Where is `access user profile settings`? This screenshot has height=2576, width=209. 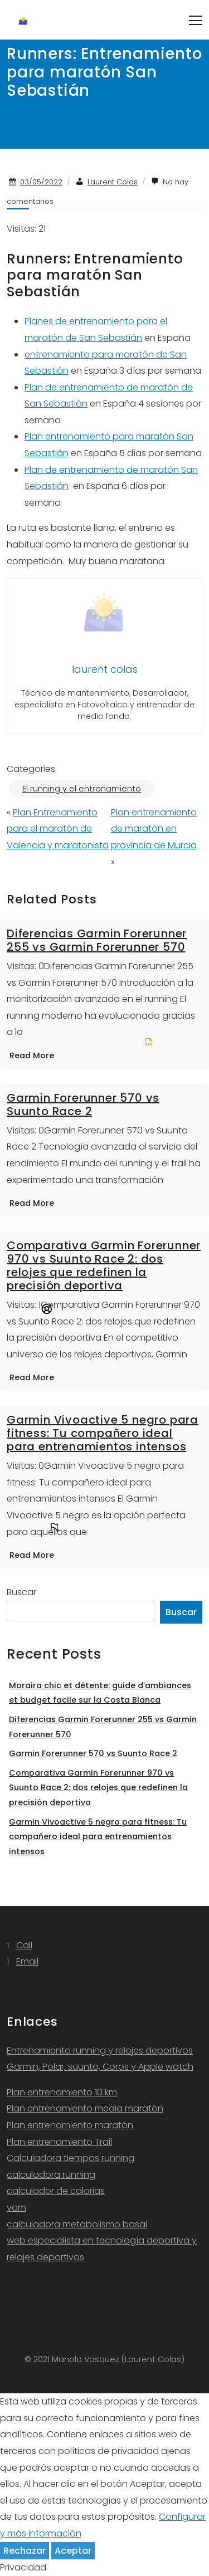
access user profile settings is located at coordinates (47, 1309).